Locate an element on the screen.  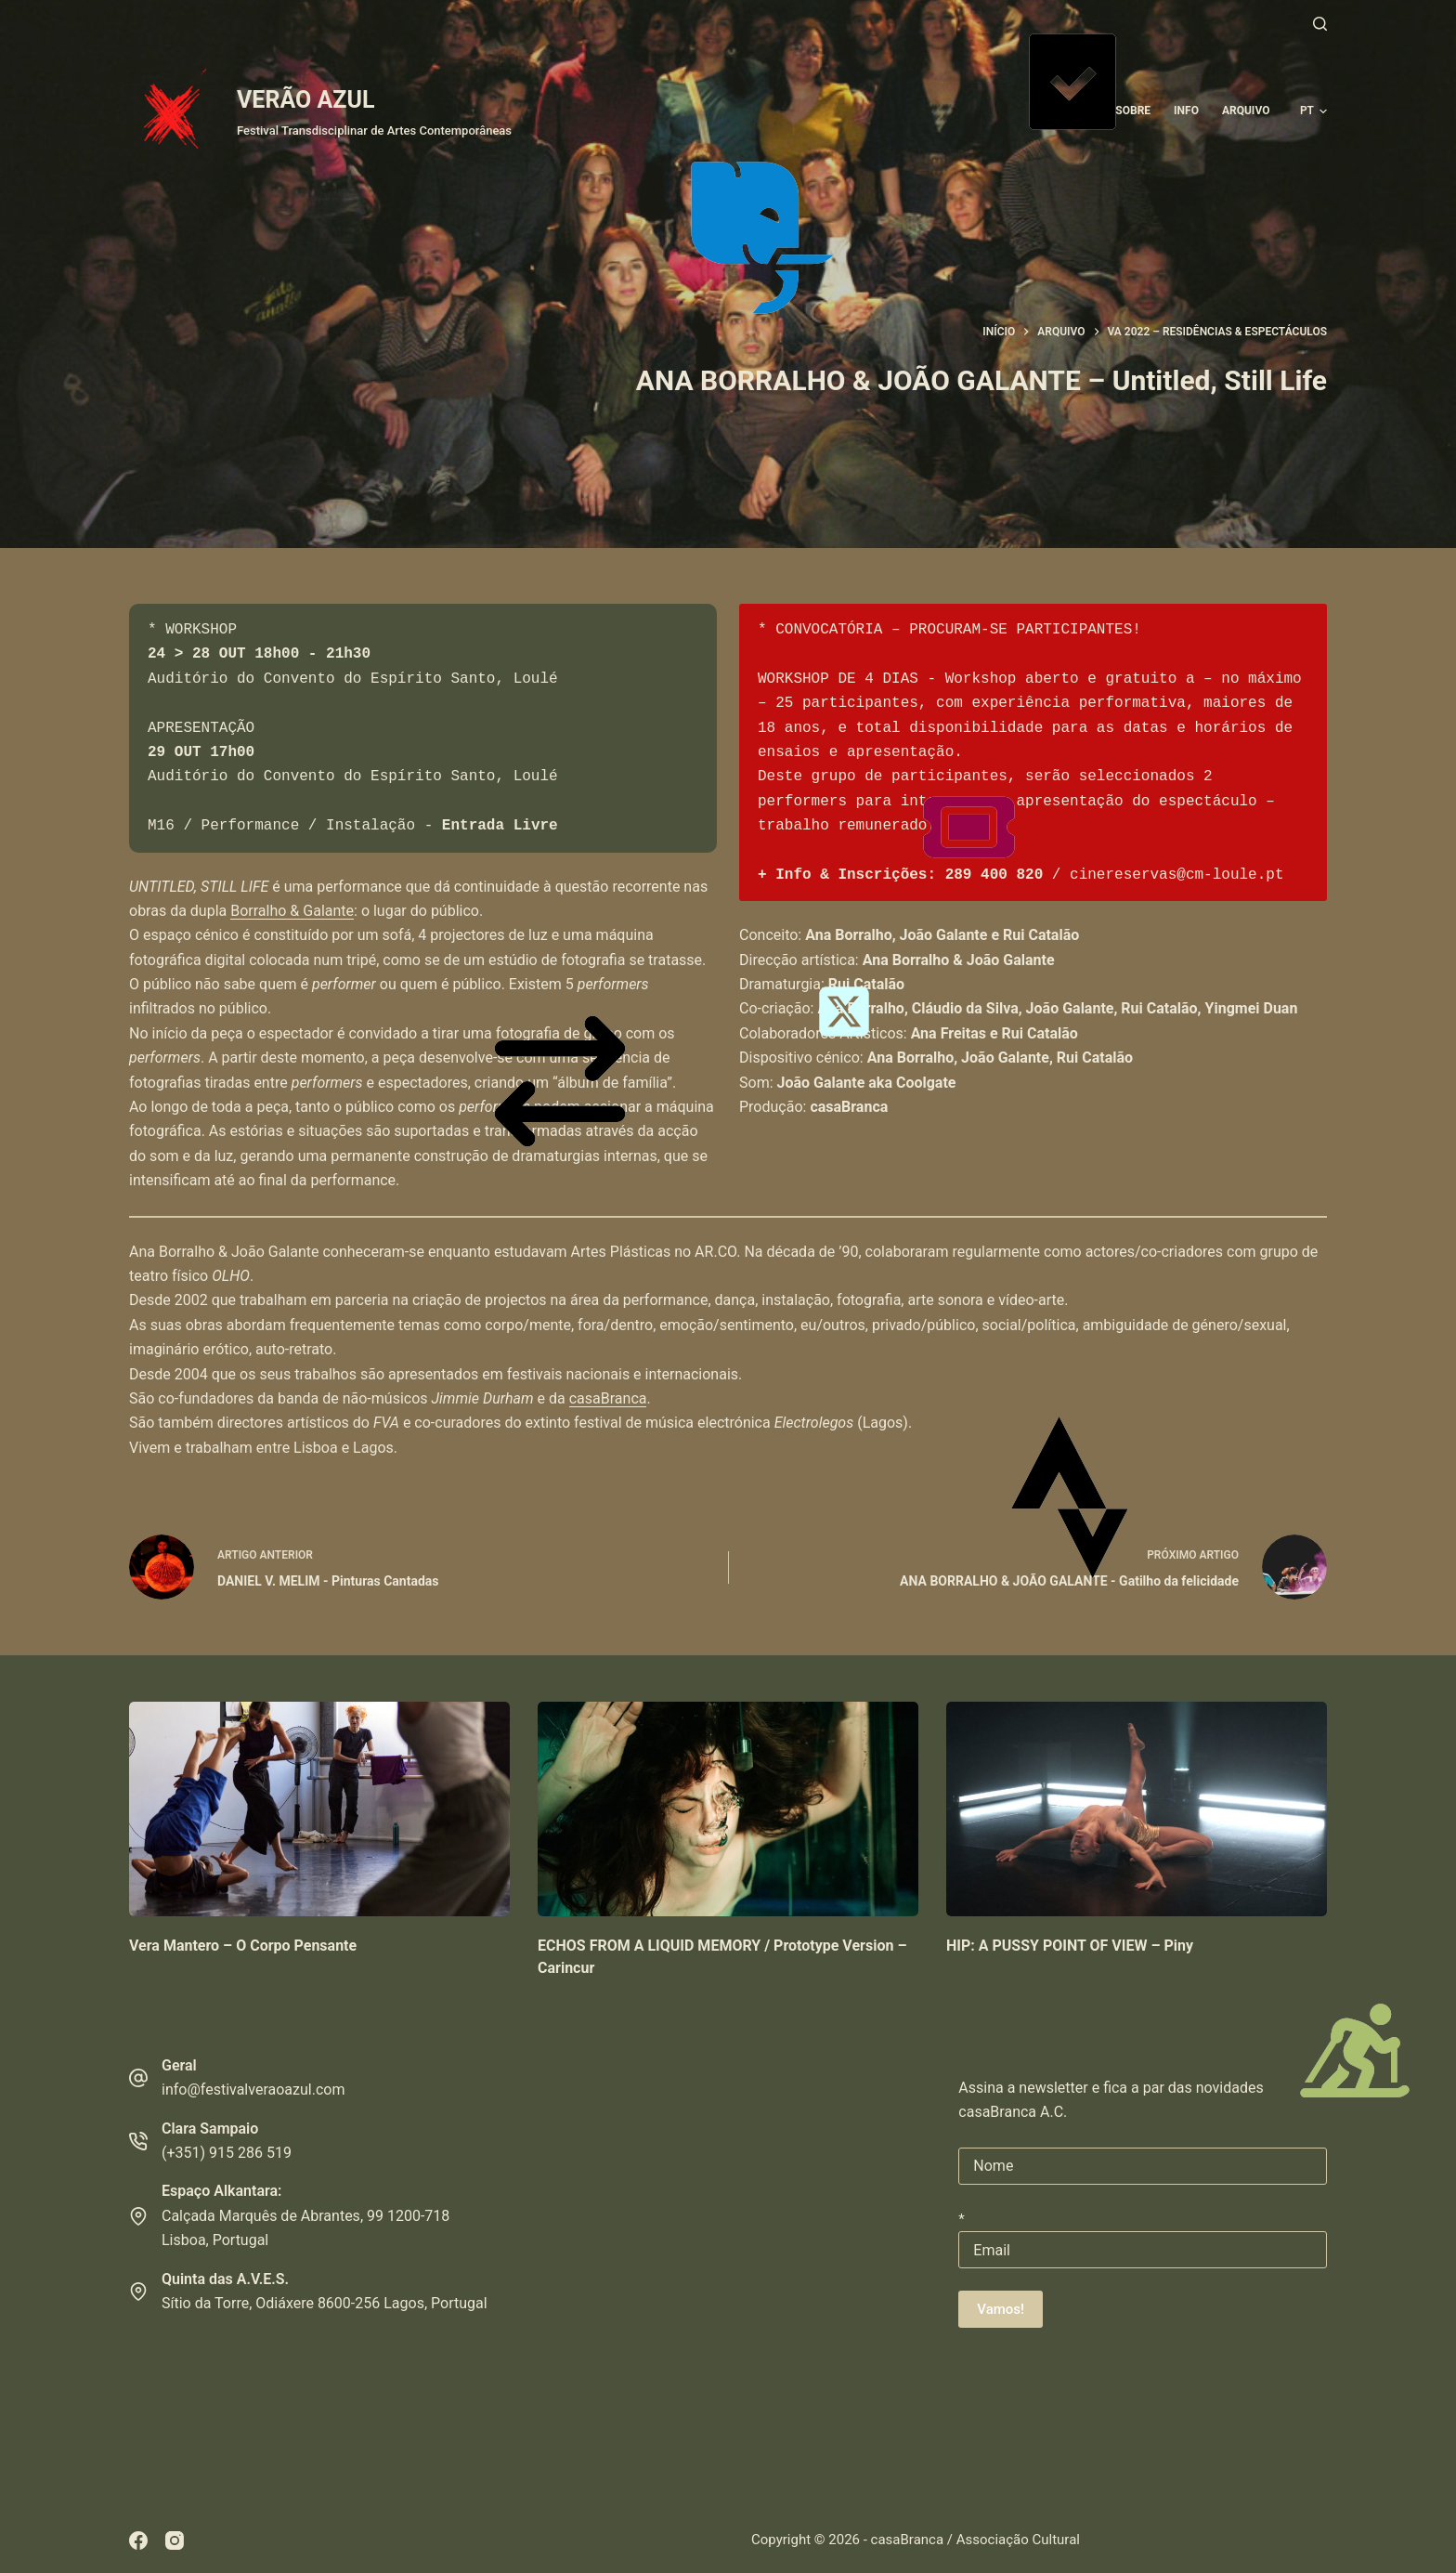
deskpro logo is located at coordinates (762, 238).